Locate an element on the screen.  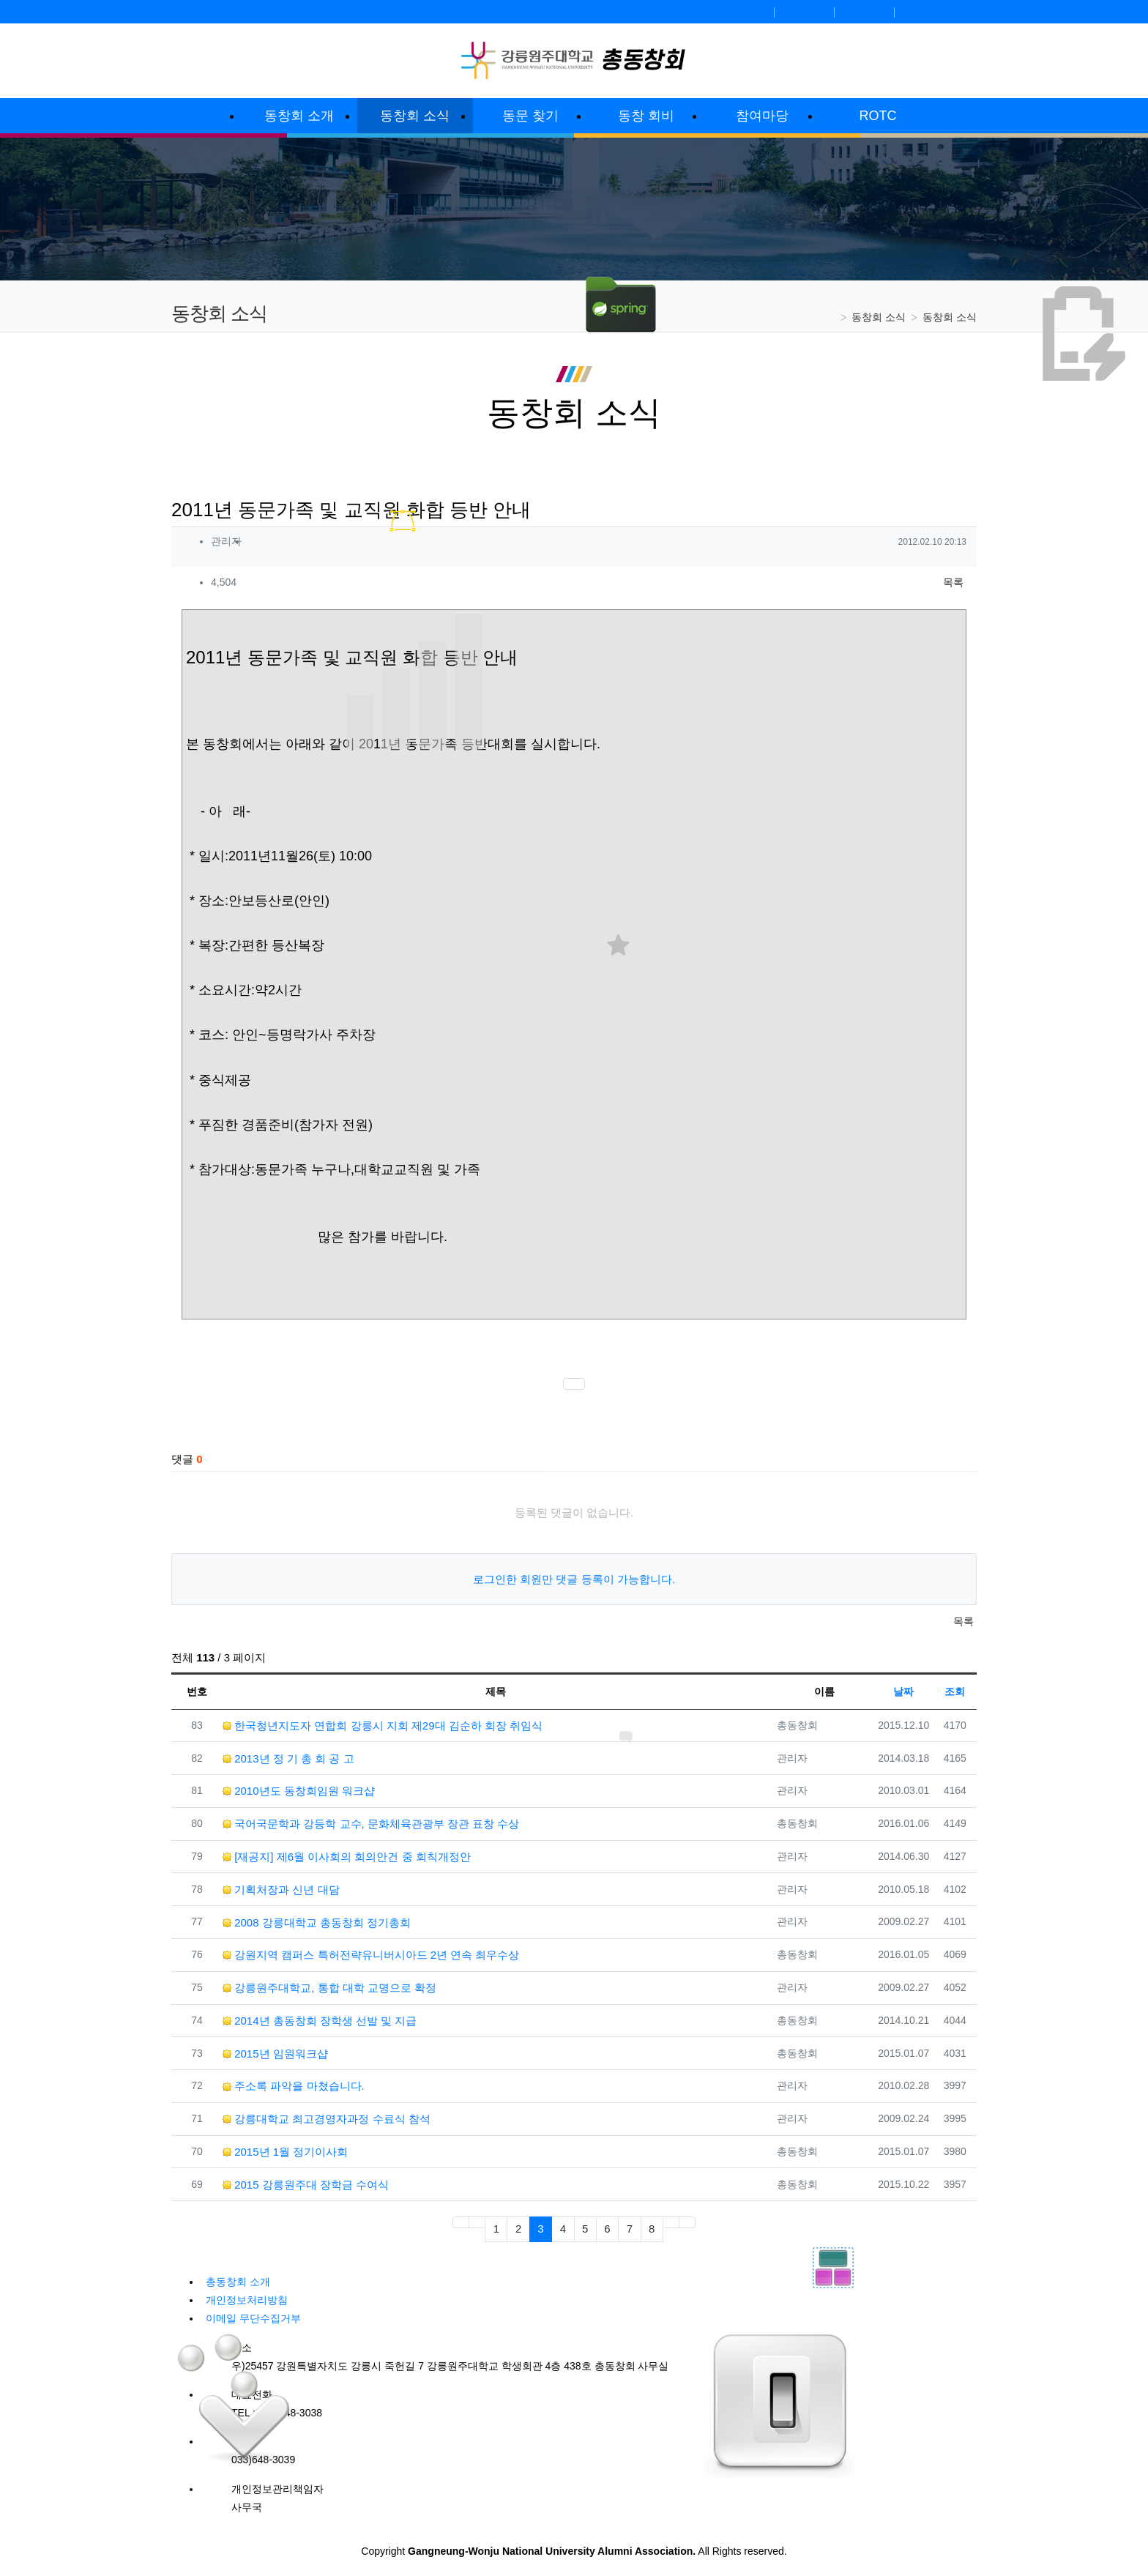
jump to a specific location or section is located at coordinates (234, 2395).